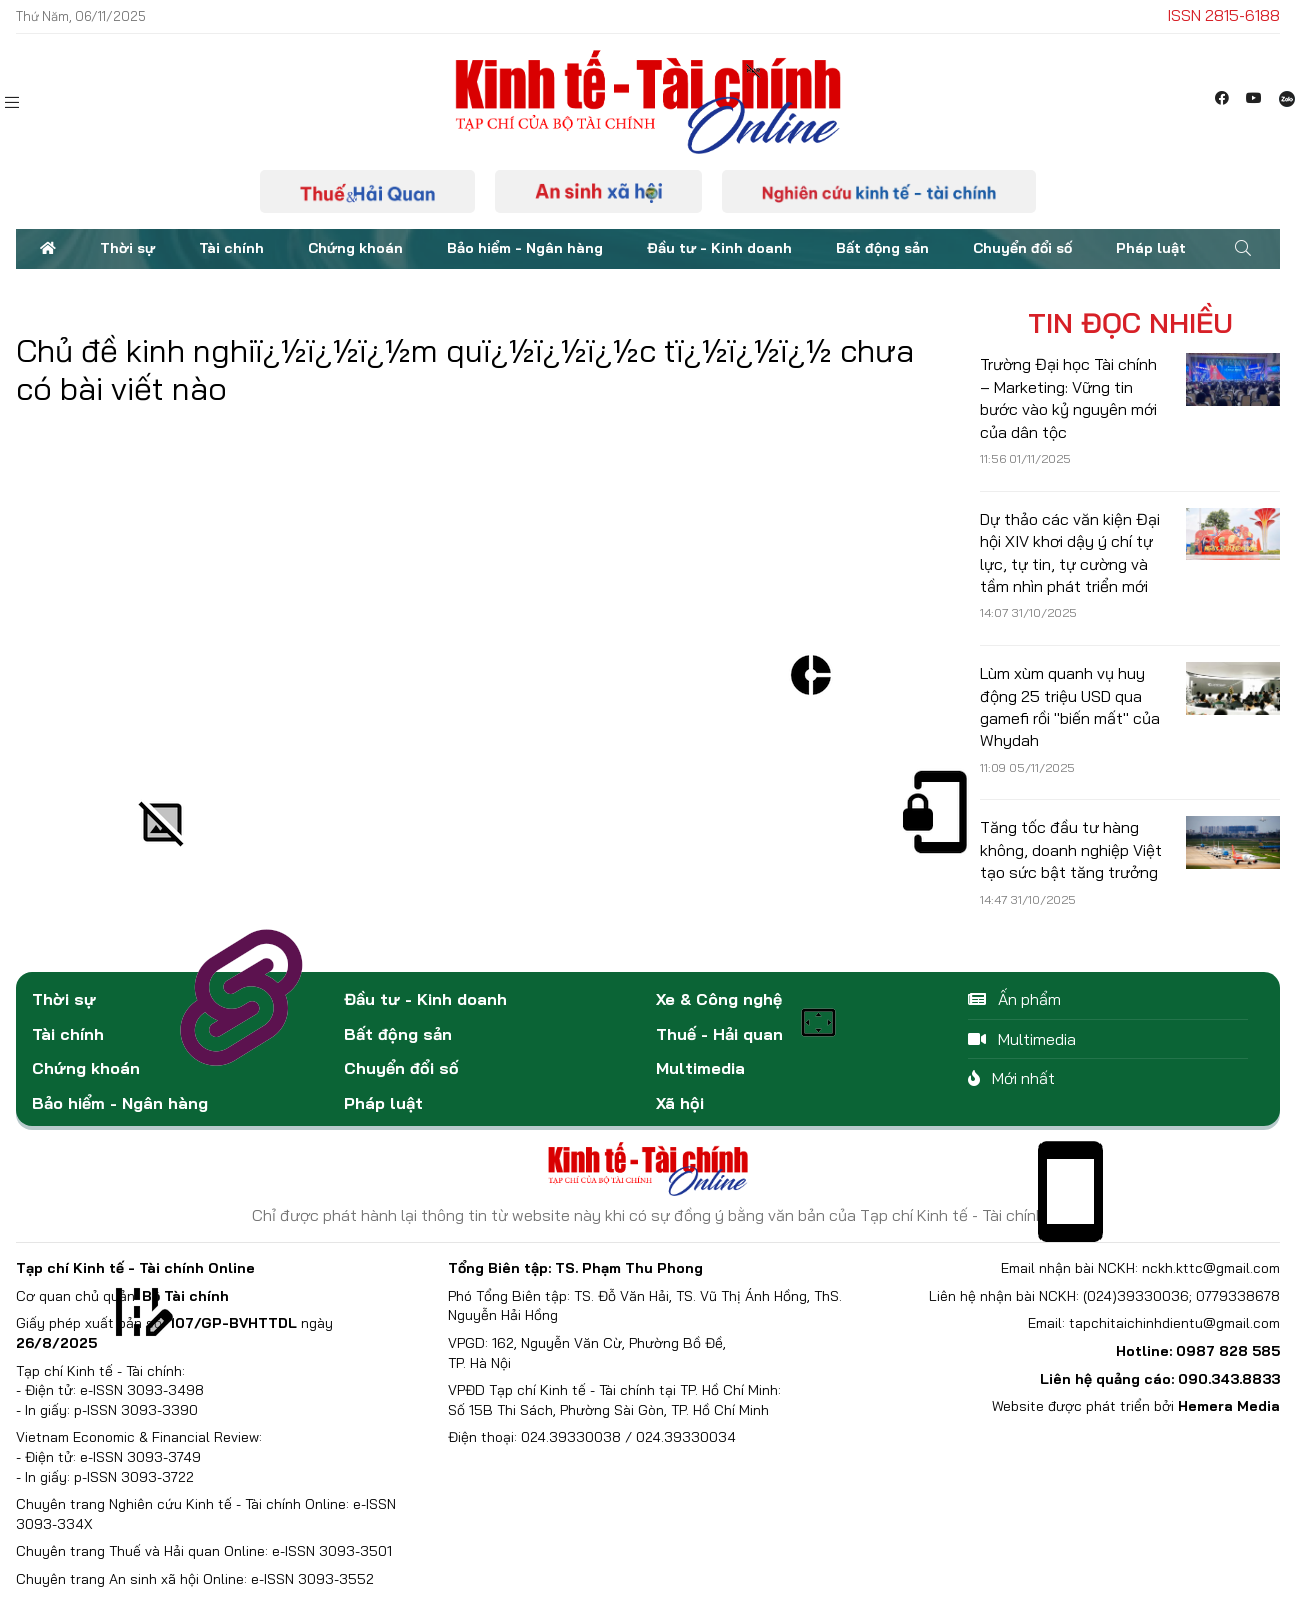  What do you see at coordinates (140, 1312) in the screenshot?
I see `edit road or route details` at bounding box center [140, 1312].